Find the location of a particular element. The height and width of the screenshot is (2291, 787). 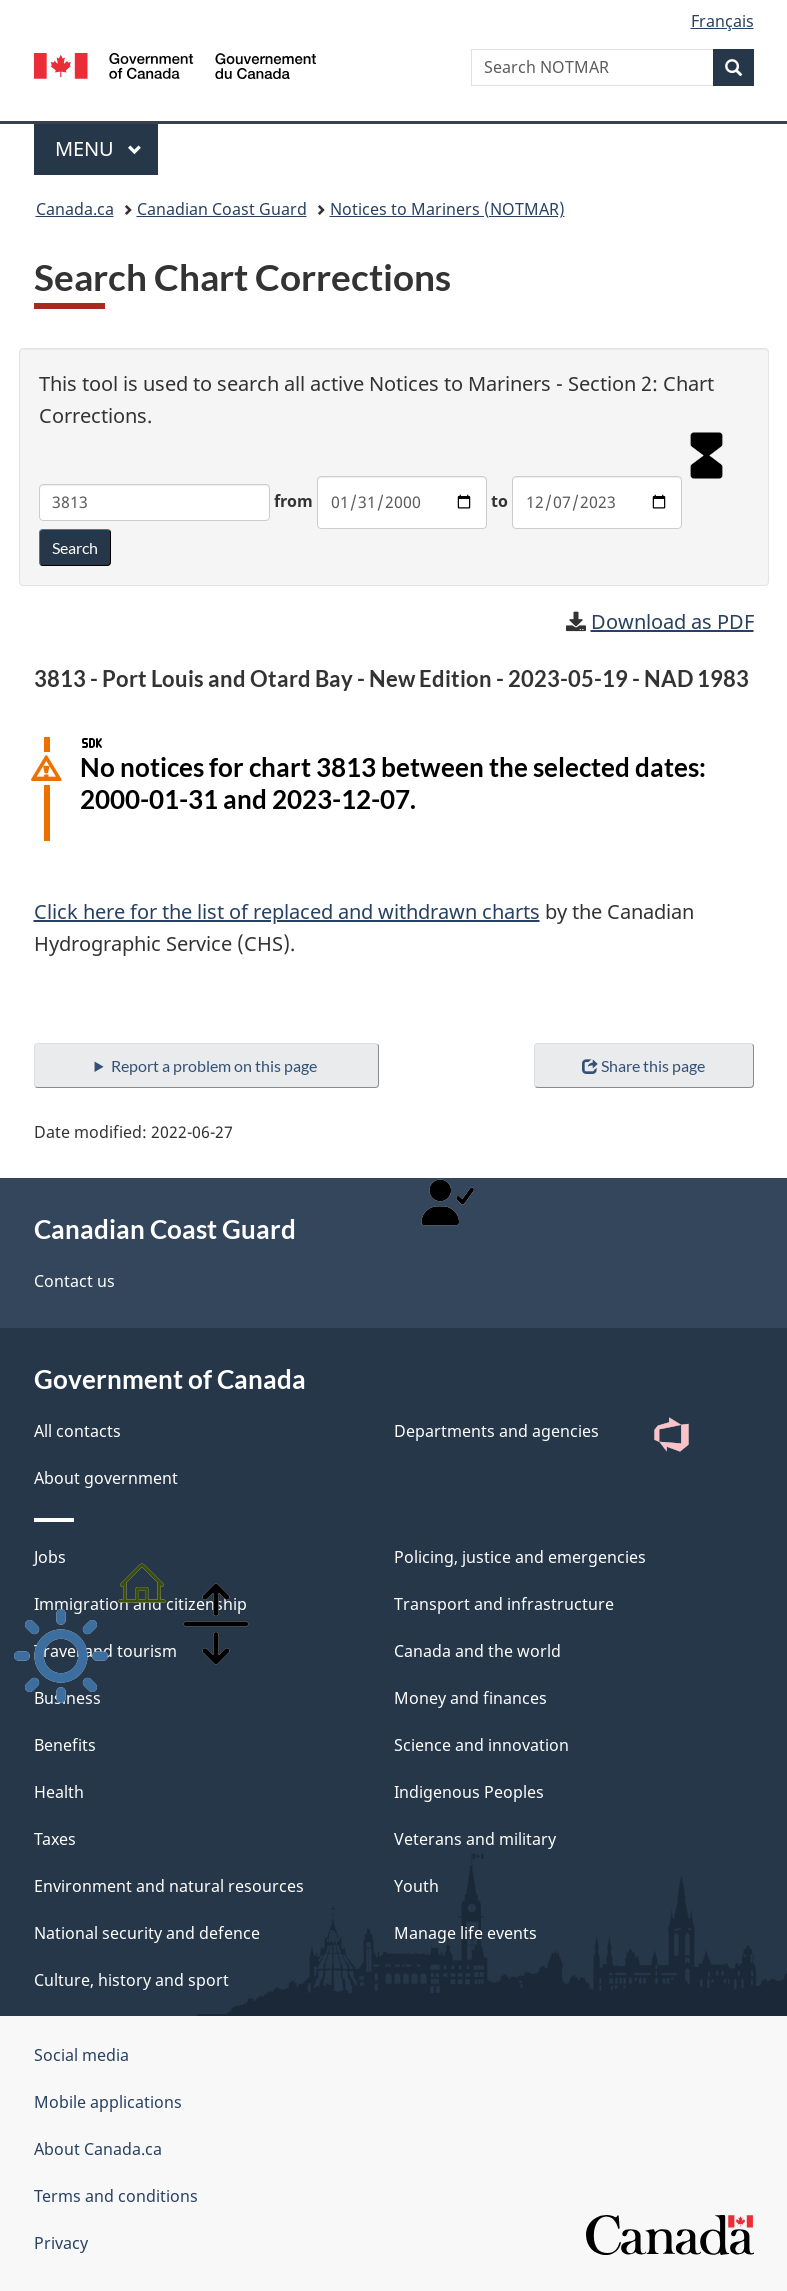

access software development kit resources is located at coordinates (92, 743).